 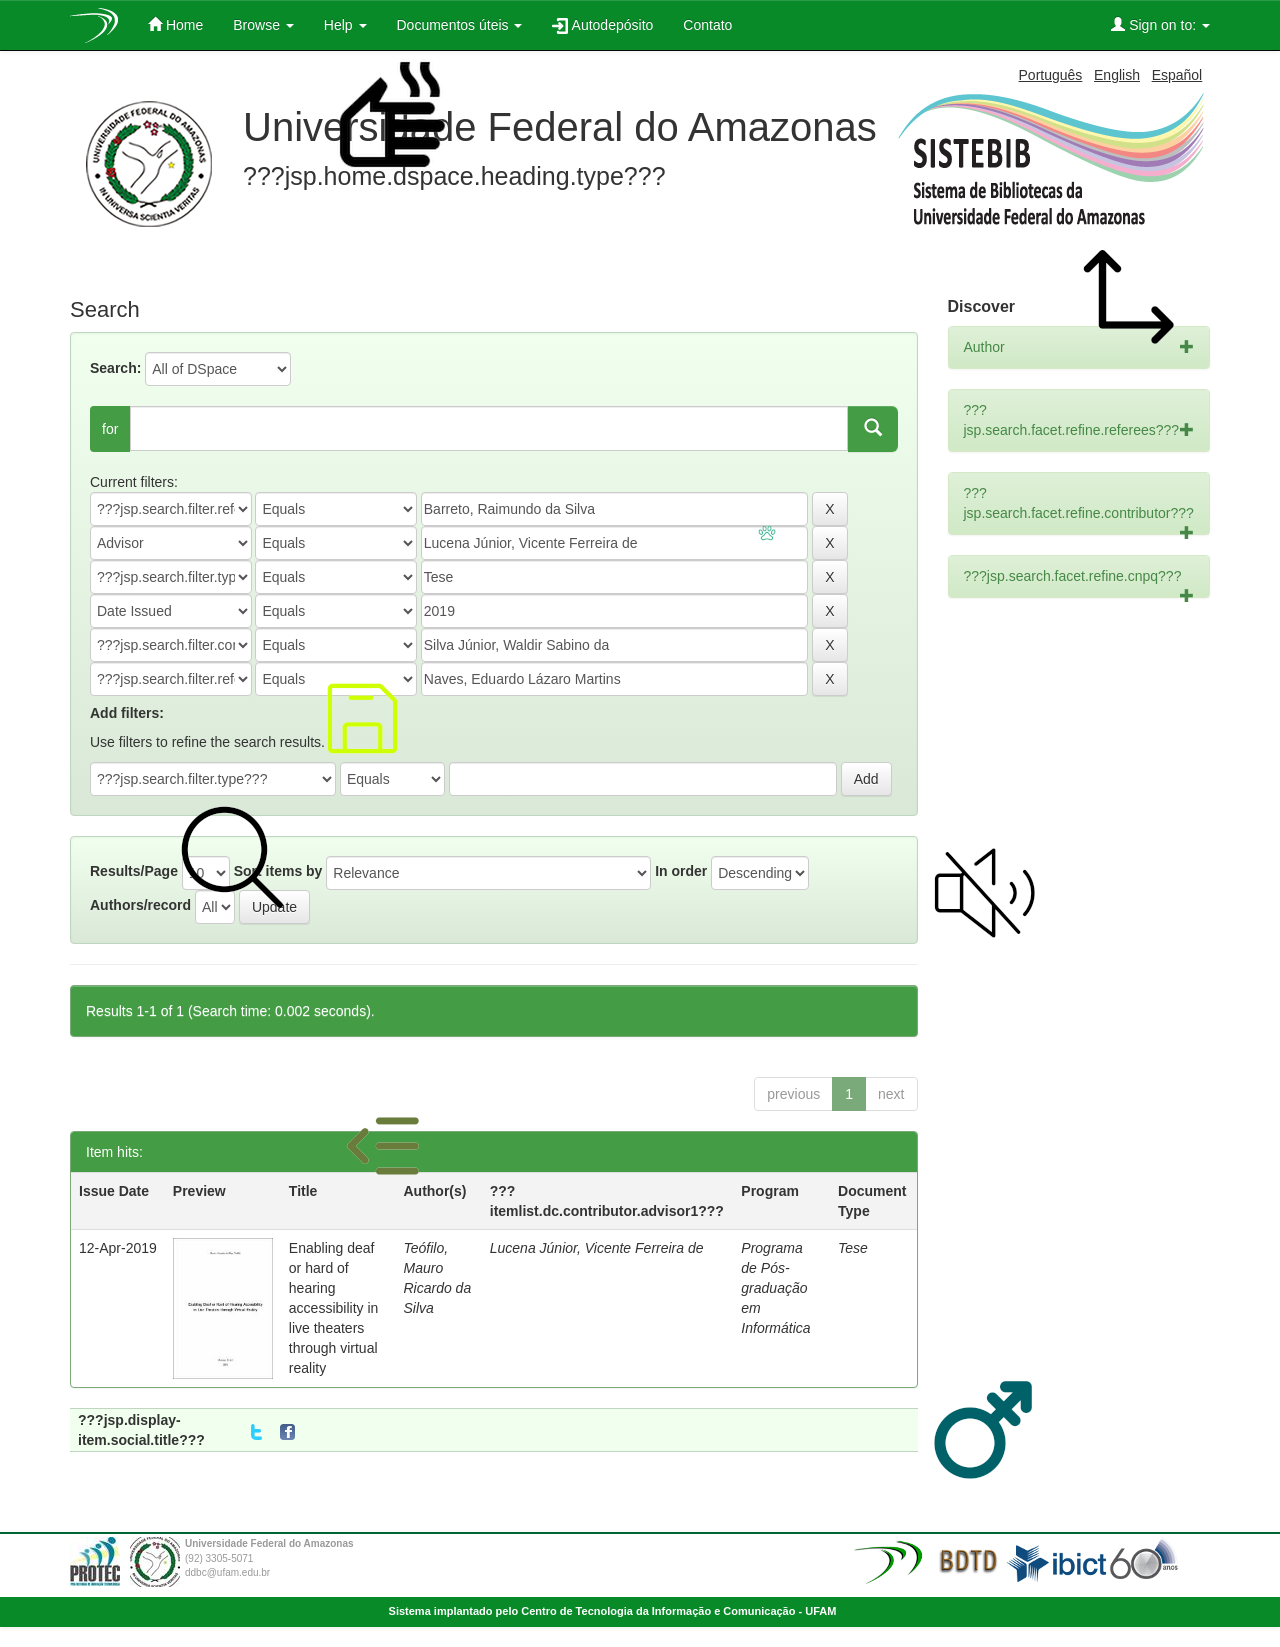 I want to click on decrease list indentation, so click(x=383, y=1146).